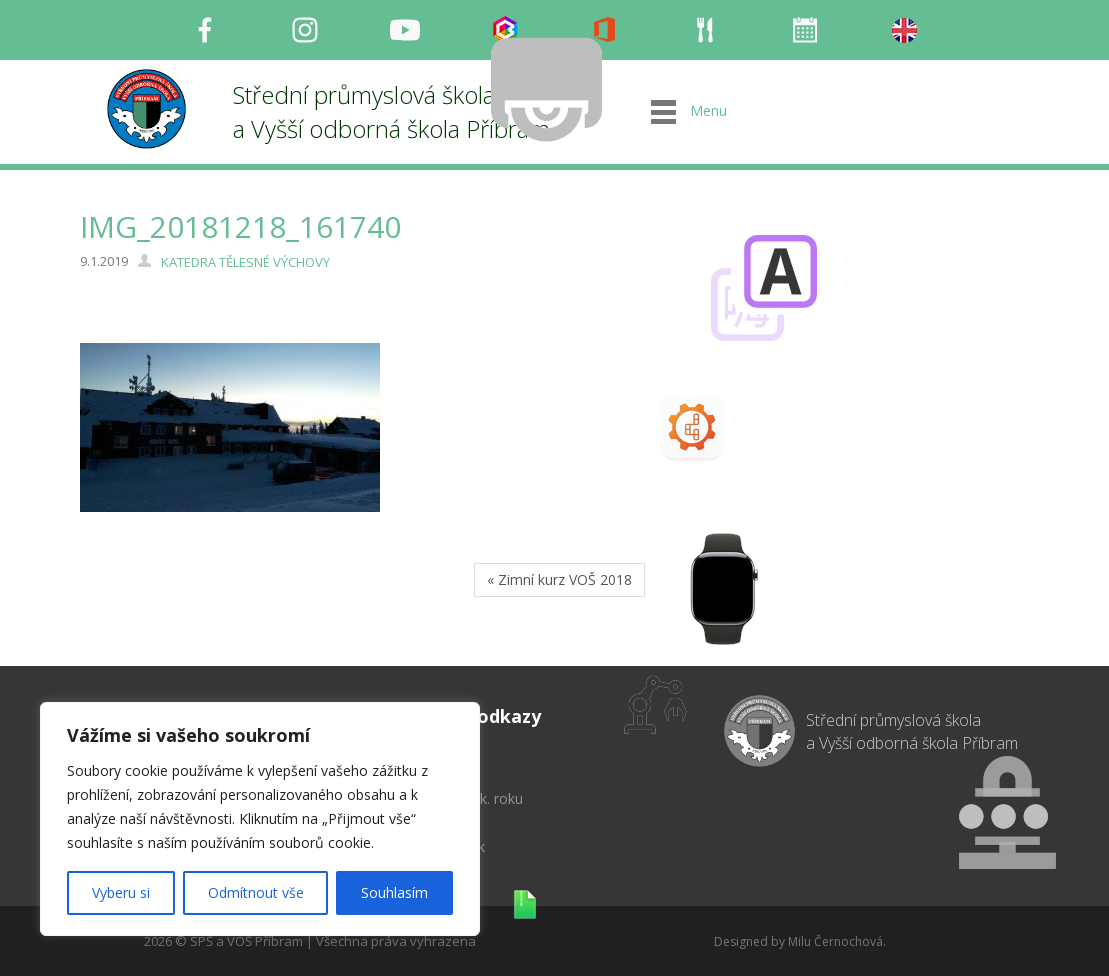 The width and height of the screenshot is (1109, 976). I want to click on compressed archive file (.arc format), so click(525, 905).